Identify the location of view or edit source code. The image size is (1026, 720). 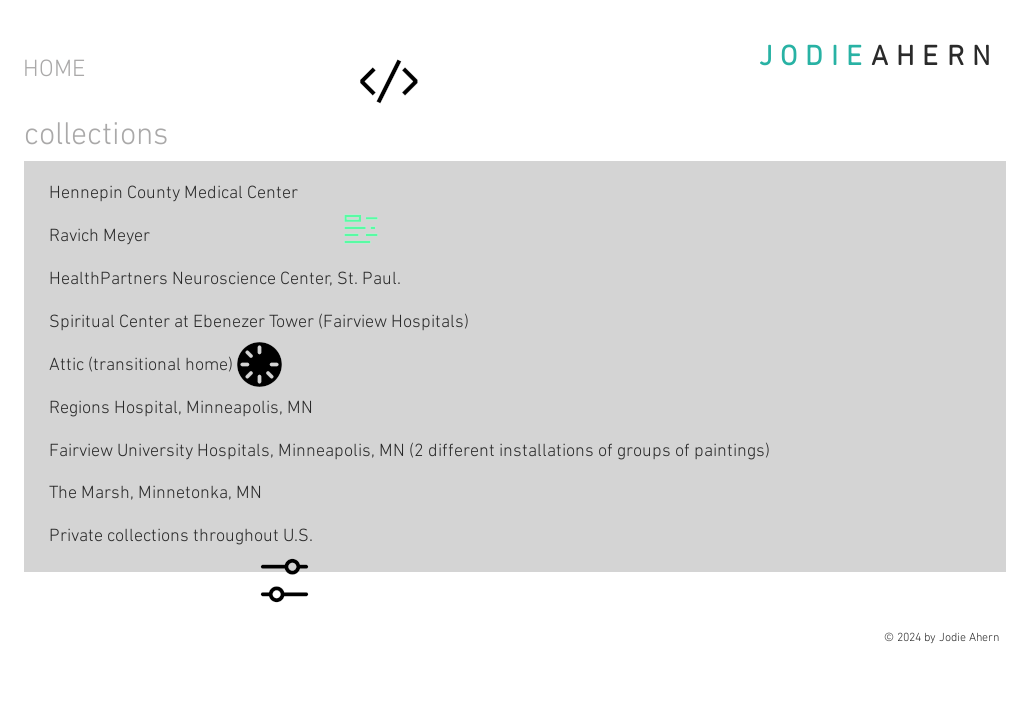
(389, 80).